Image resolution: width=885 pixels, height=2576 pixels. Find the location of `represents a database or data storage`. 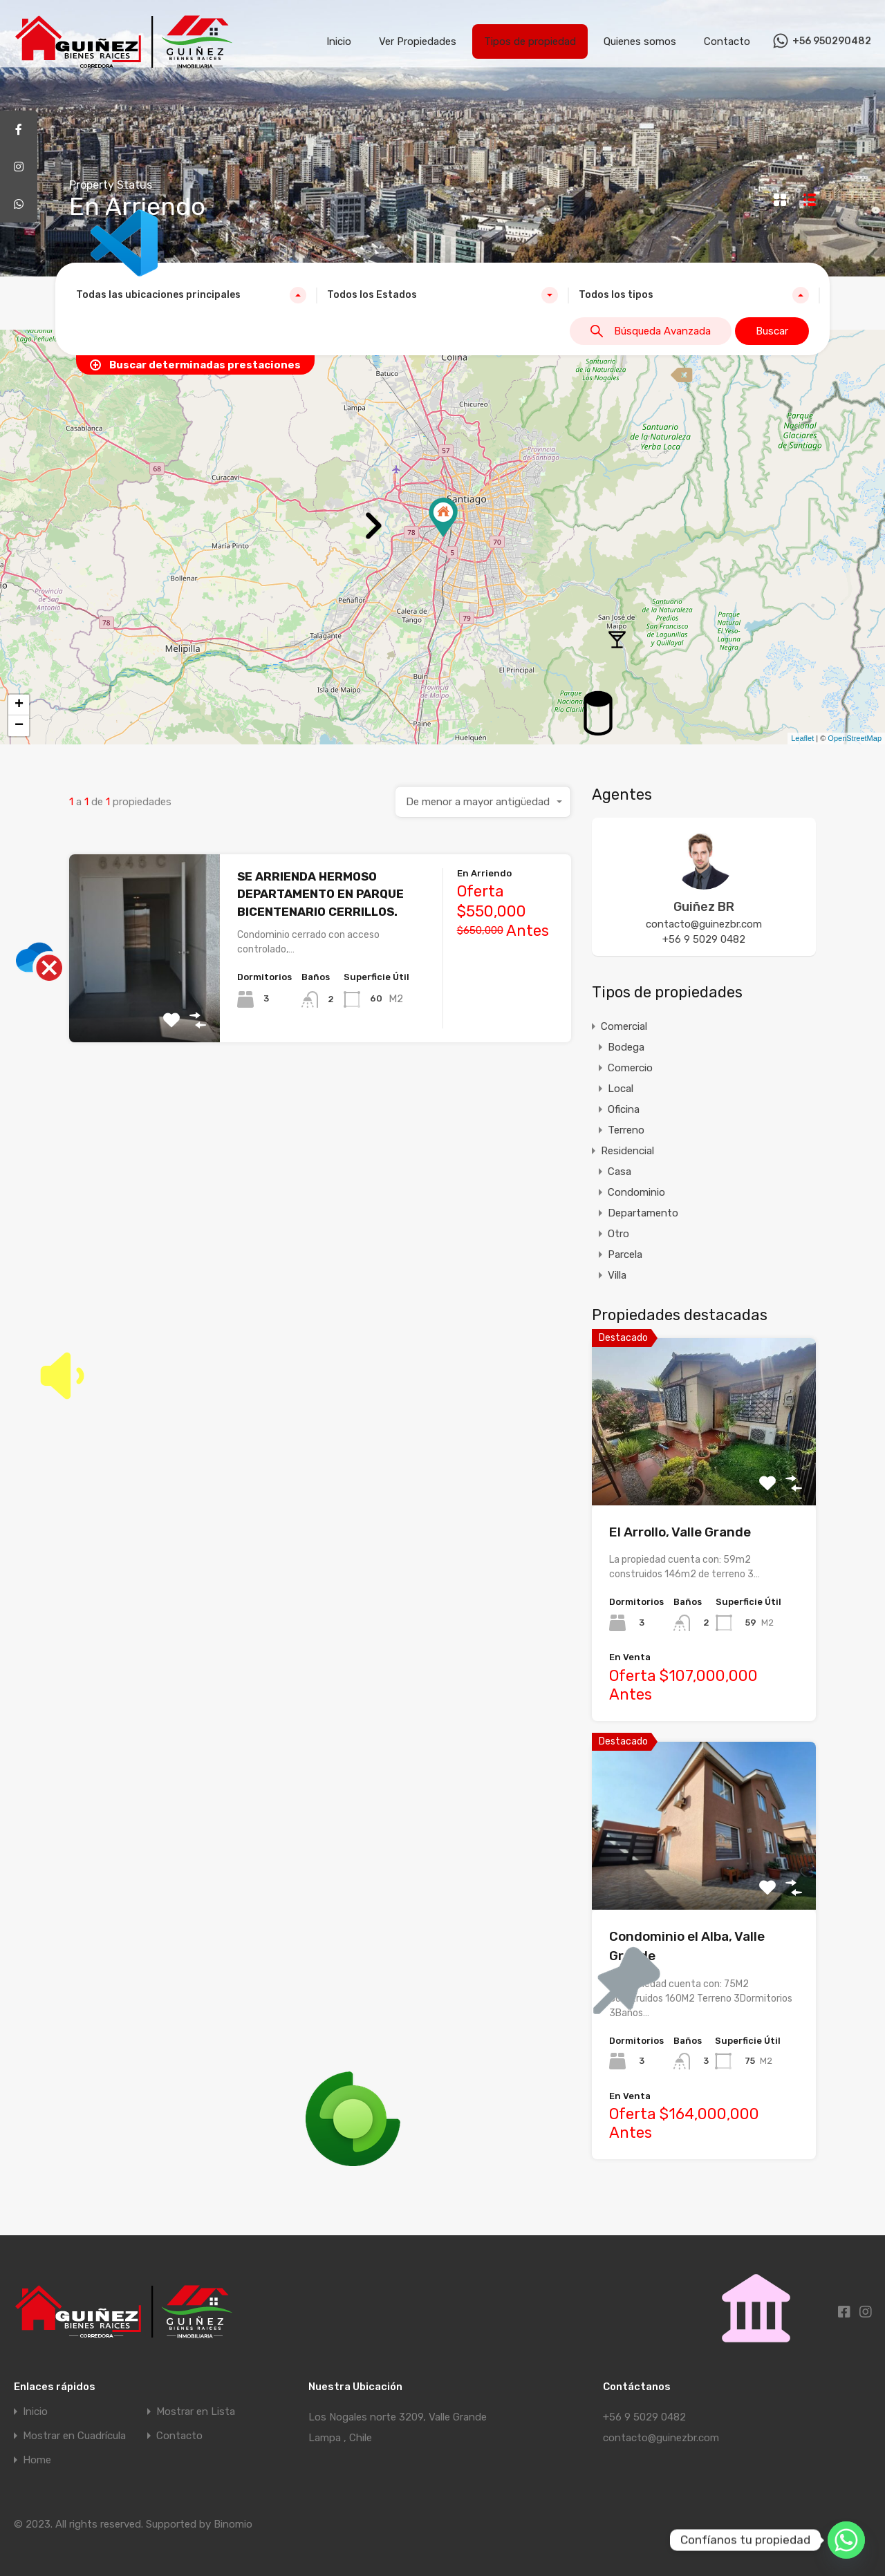

represents a database or data storage is located at coordinates (598, 713).